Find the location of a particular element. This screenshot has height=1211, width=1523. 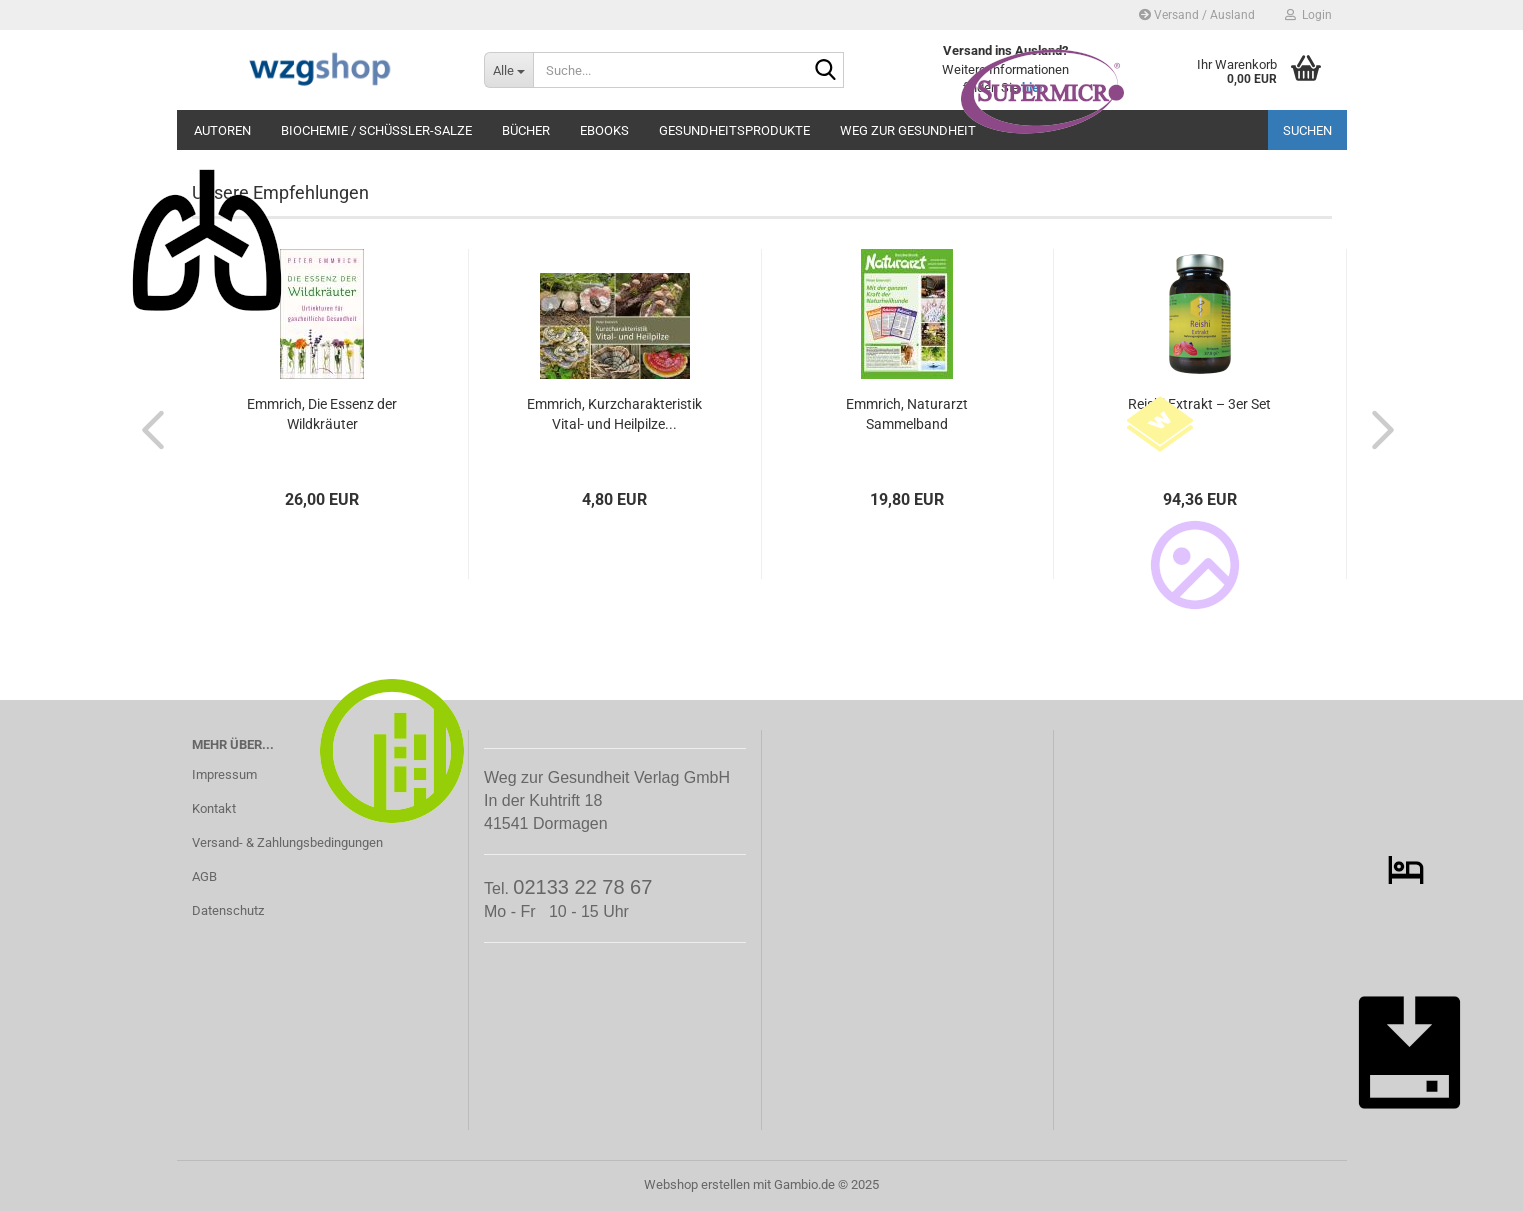

Supermicro company logo is located at coordinates (1042, 91).